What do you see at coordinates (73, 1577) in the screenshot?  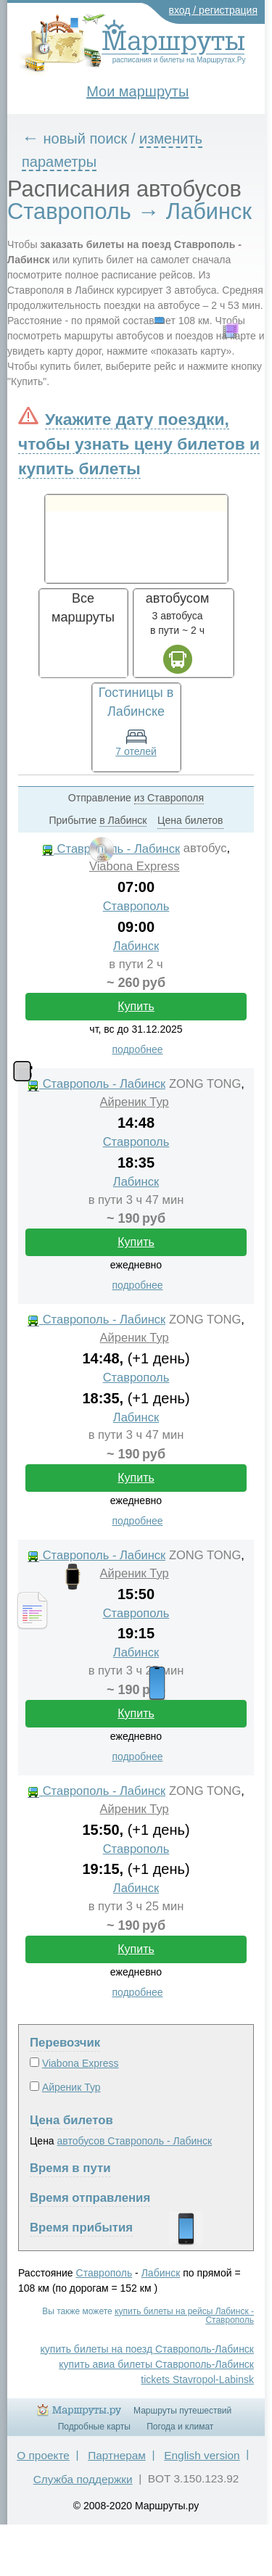 I see `apple watch device icon` at bounding box center [73, 1577].